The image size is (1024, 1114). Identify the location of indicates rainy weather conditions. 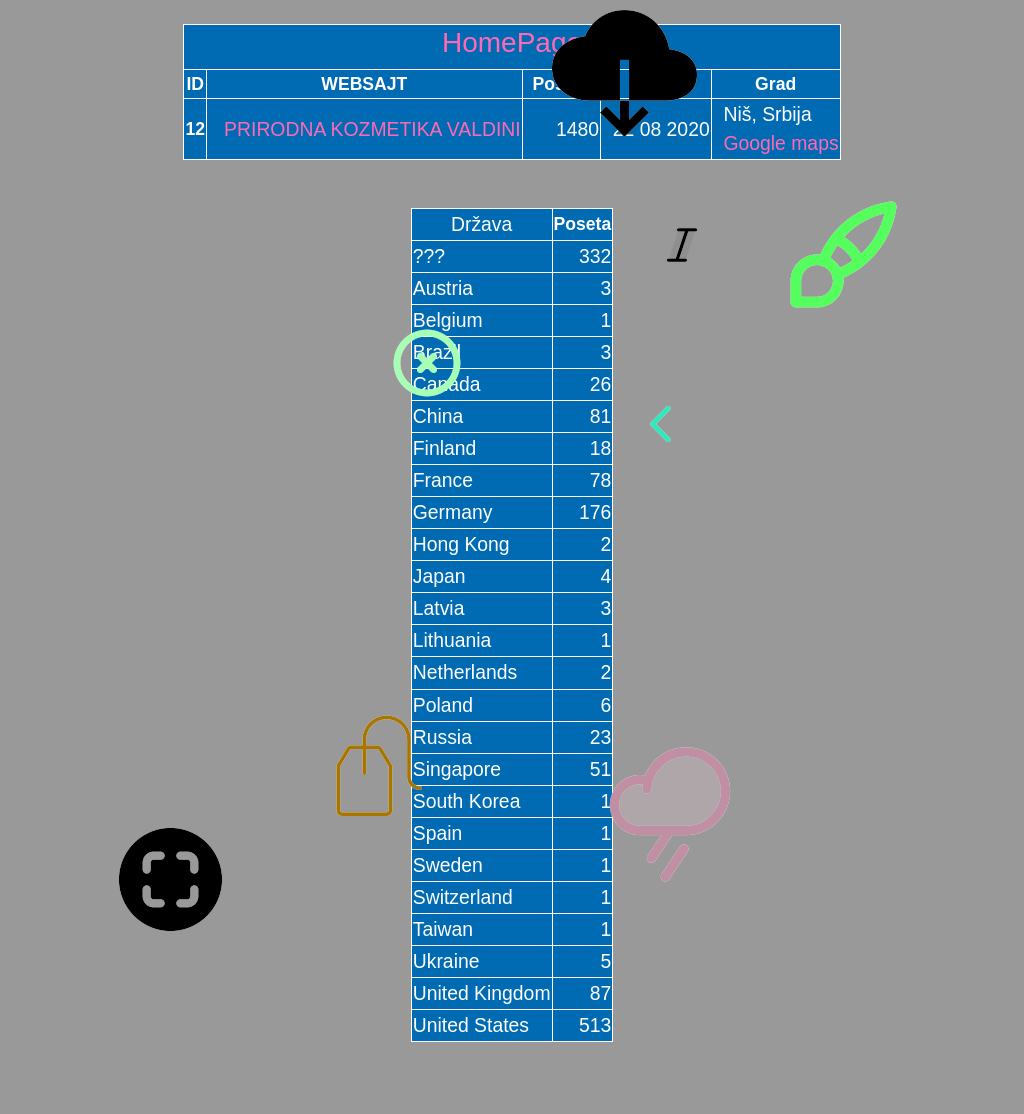
(670, 812).